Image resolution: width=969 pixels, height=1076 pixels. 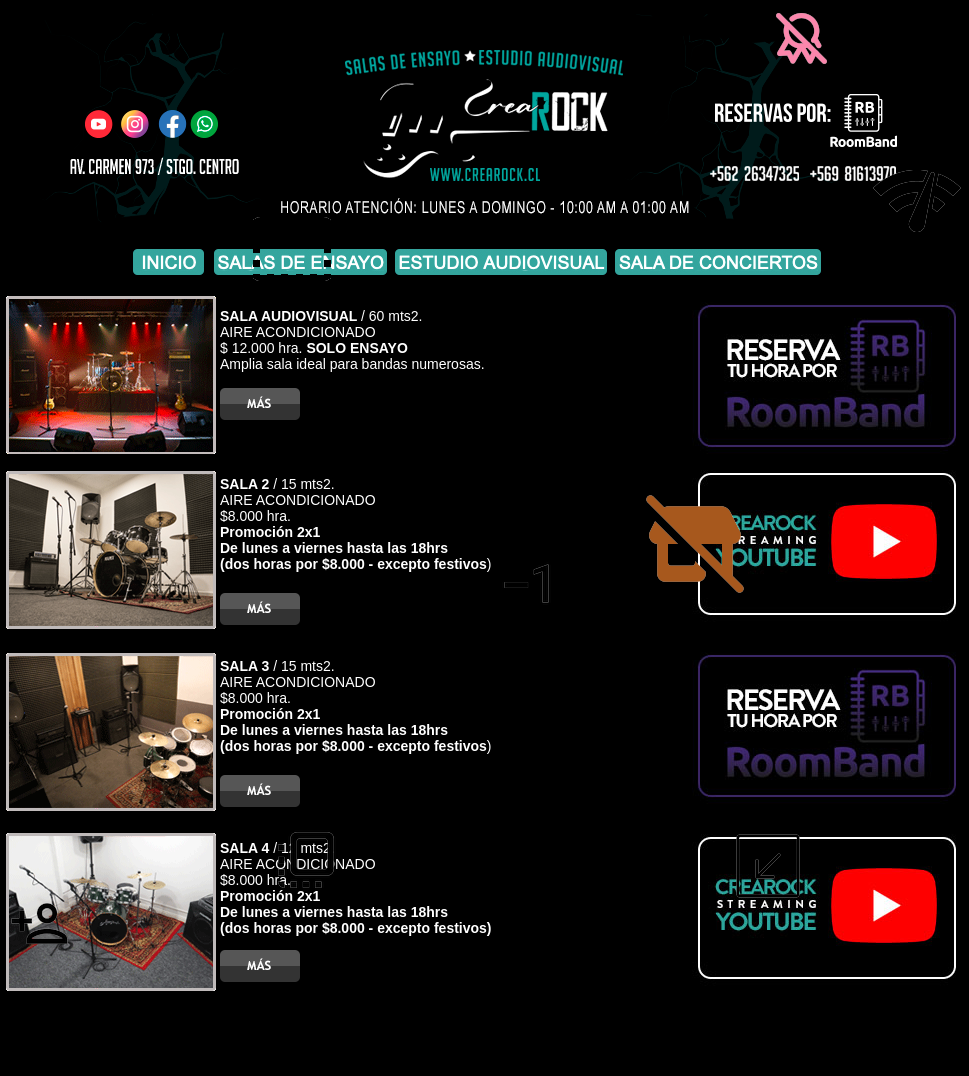 I want to click on bring selected element to front of layer stack, so click(x=306, y=860).